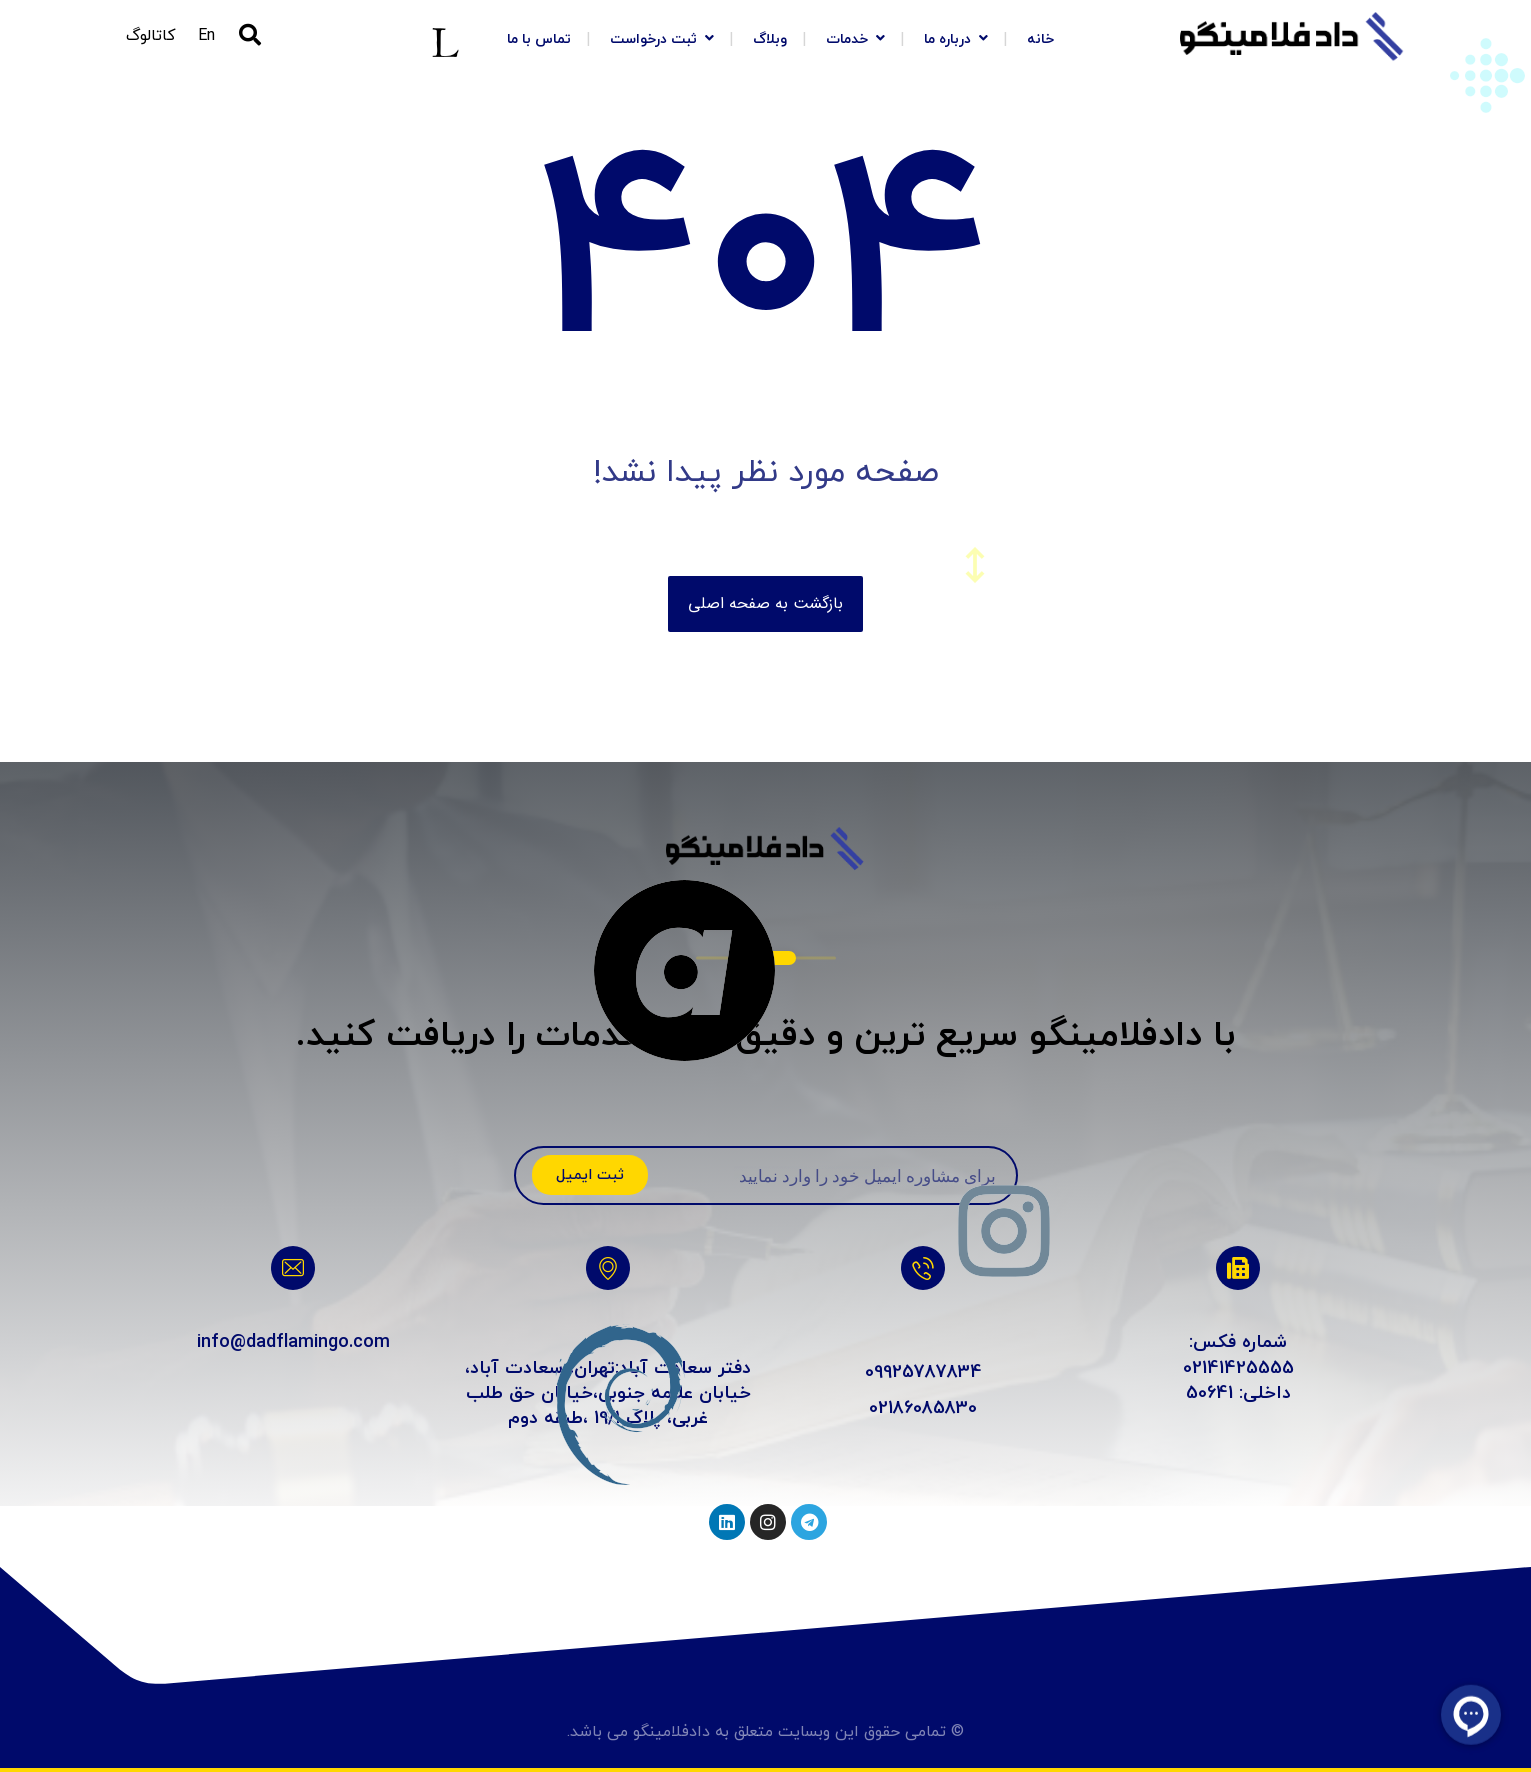 The height and width of the screenshot is (1772, 1531). Describe the element at coordinates (1004, 1231) in the screenshot. I see `open Instagram app` at that location.